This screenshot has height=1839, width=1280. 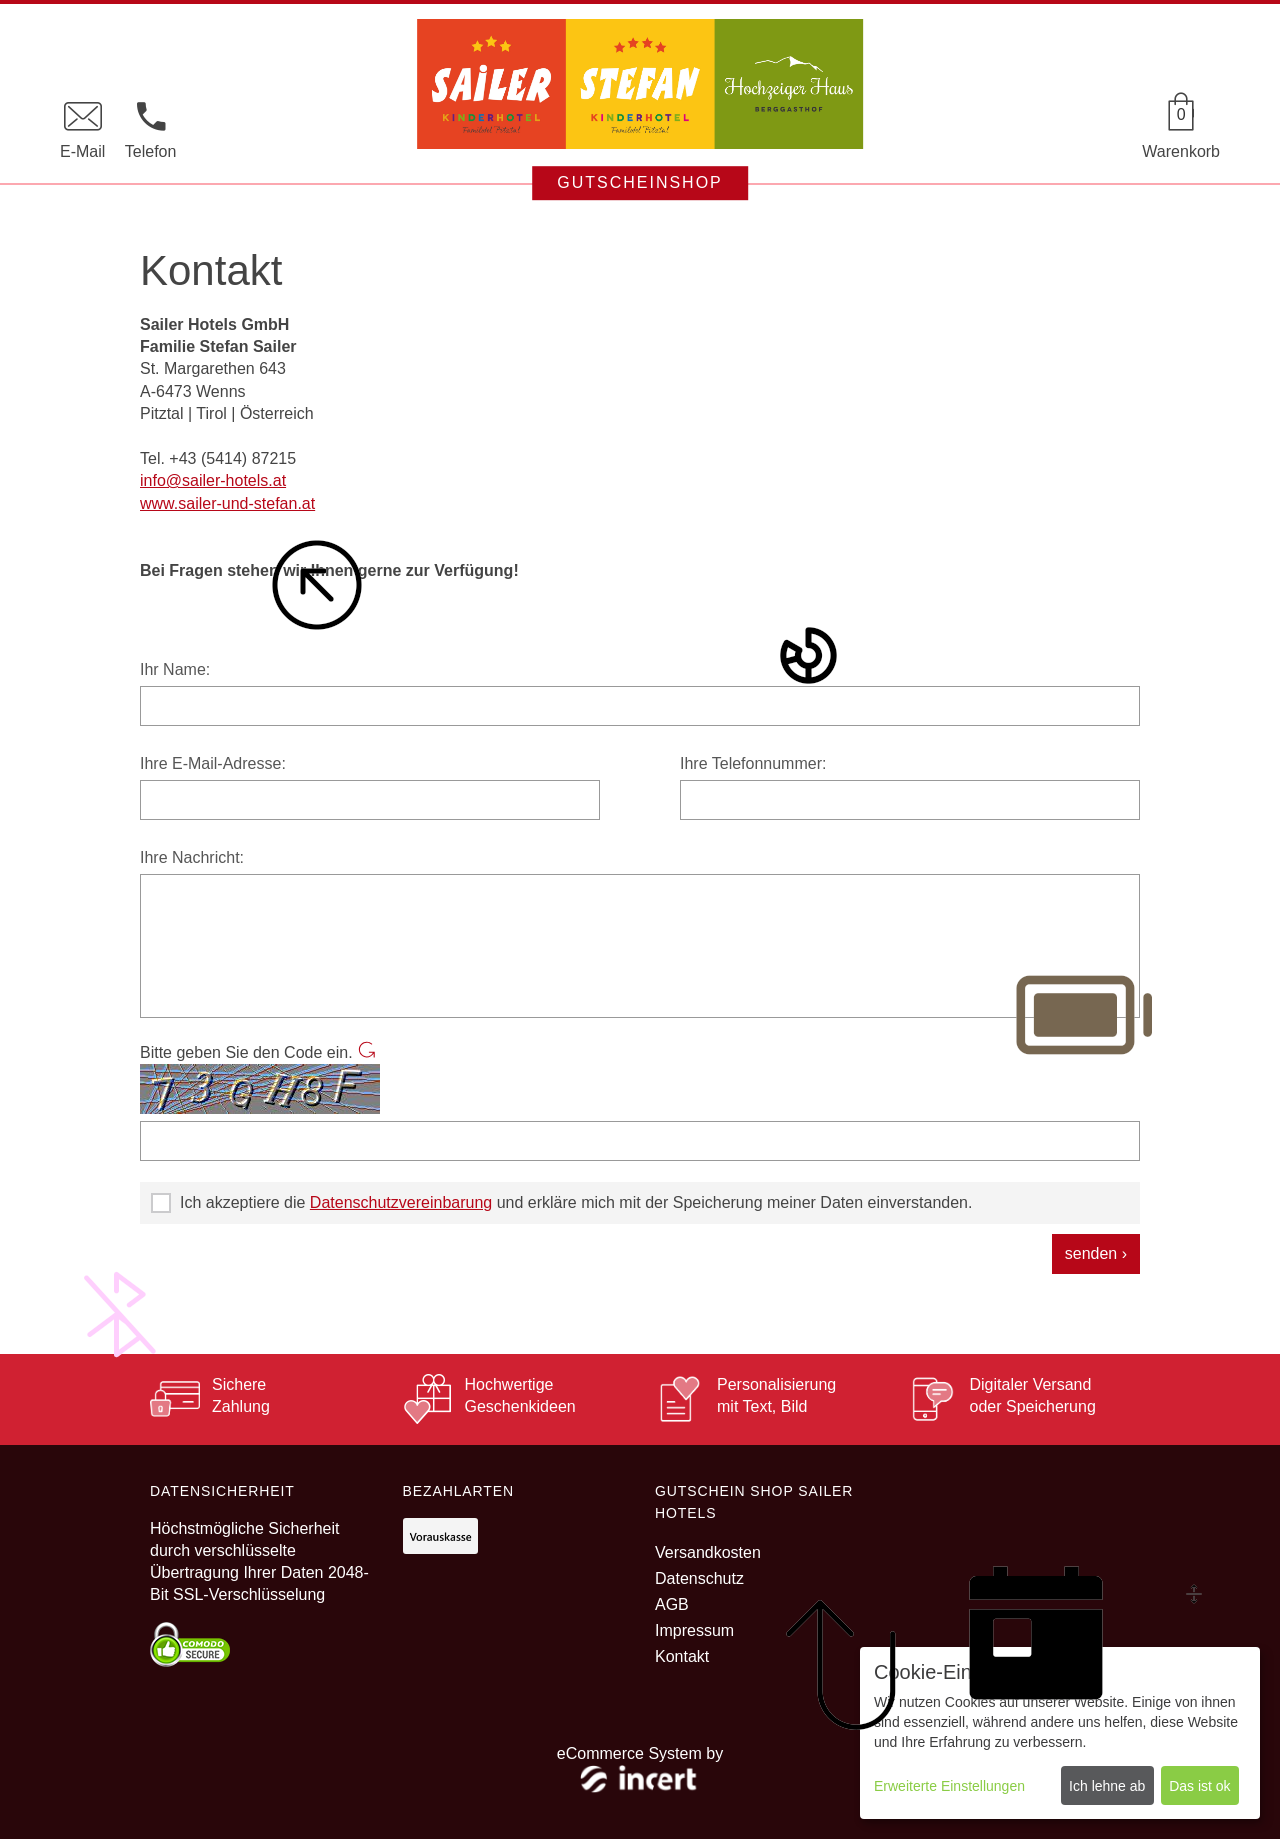 I want to click on view analytics or statistics breakdown, so click(x=808, y=655).